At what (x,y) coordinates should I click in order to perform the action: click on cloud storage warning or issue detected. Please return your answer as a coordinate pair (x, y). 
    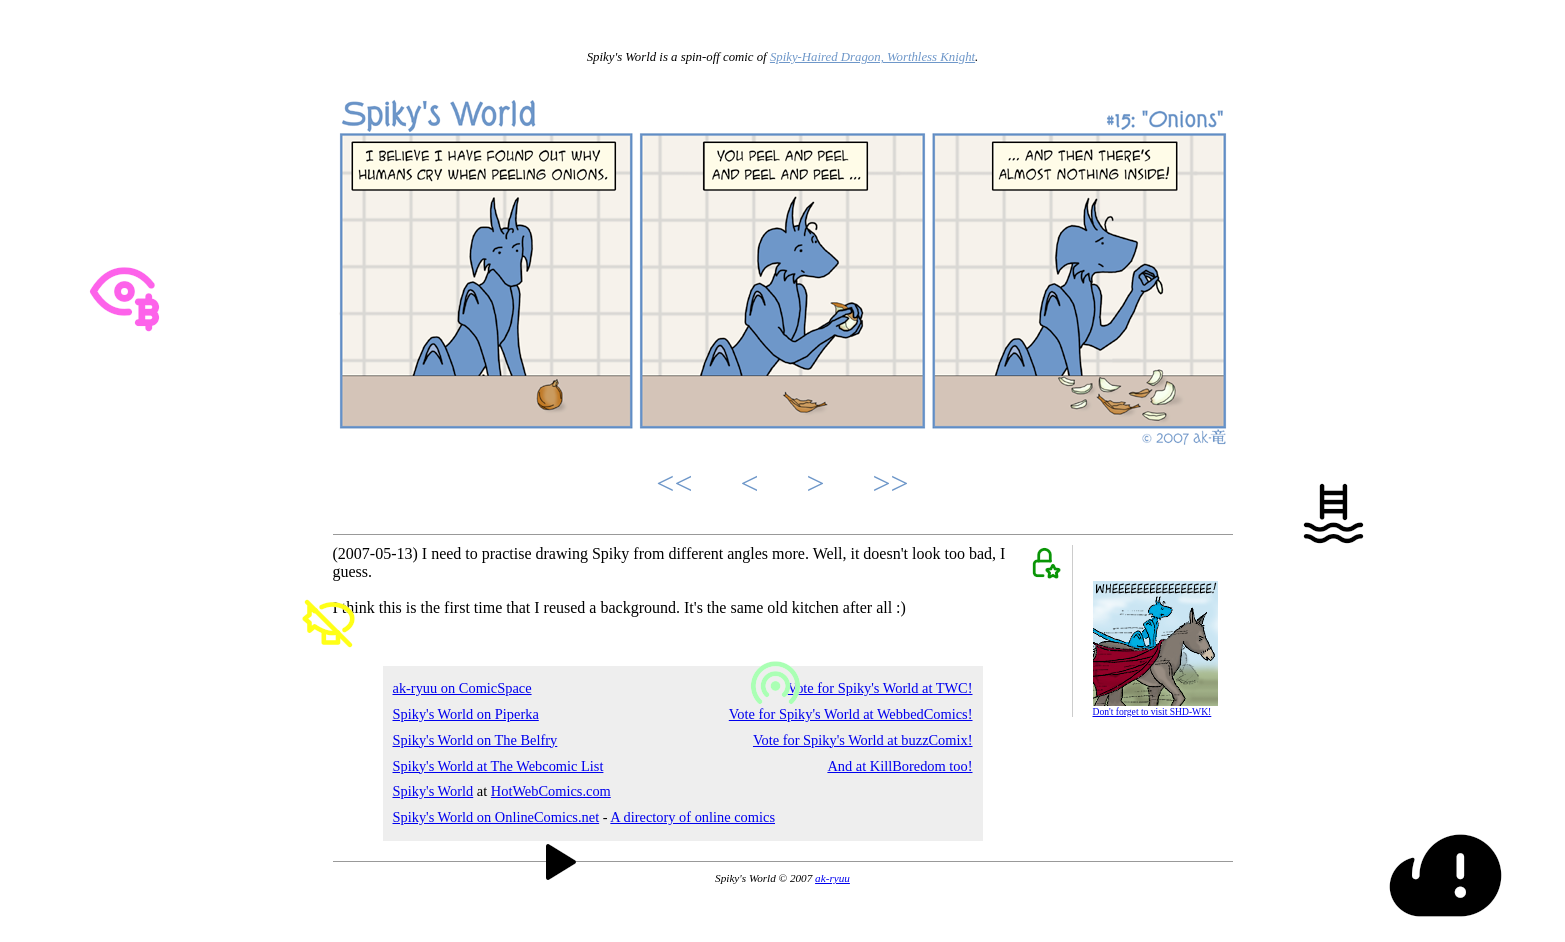
    Looking at the image, I should click on (1445, 875).